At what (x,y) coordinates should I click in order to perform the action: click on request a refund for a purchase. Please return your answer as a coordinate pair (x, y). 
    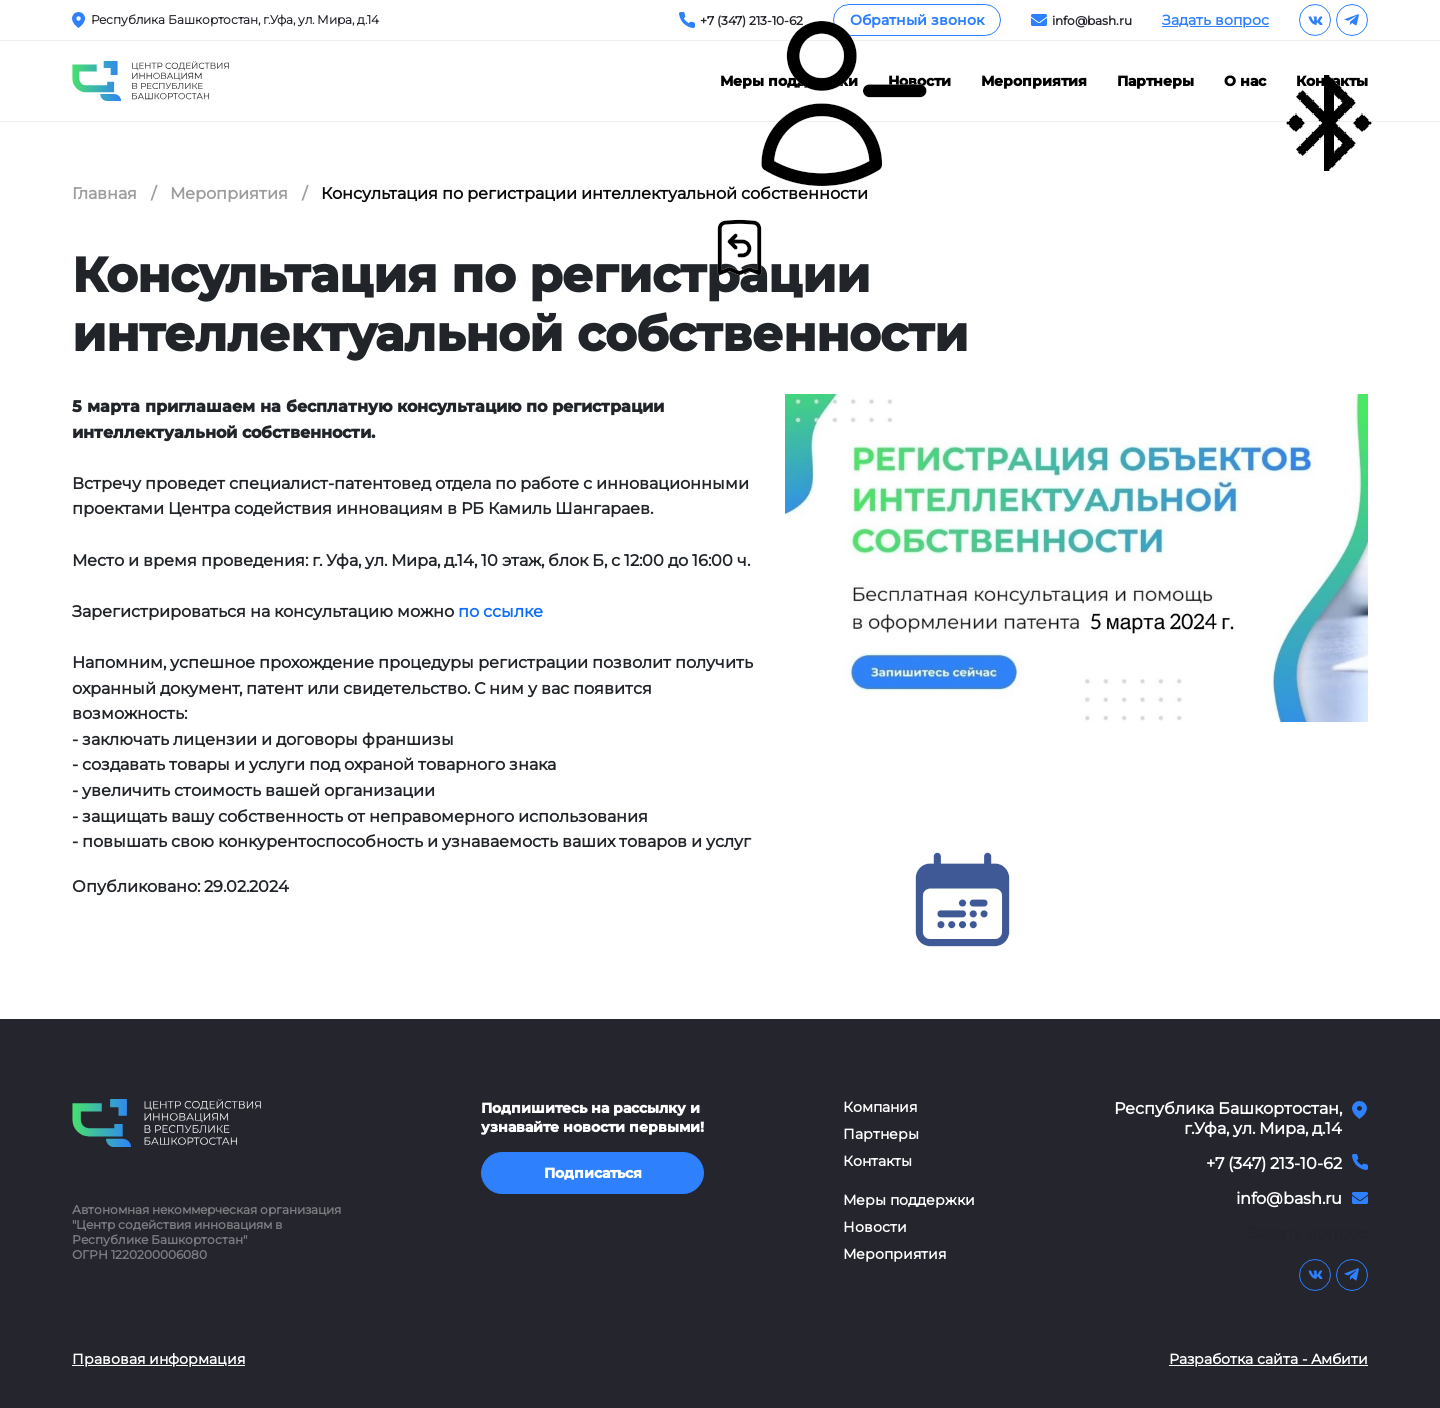
    Looking at the image, I should click on (739, 247).